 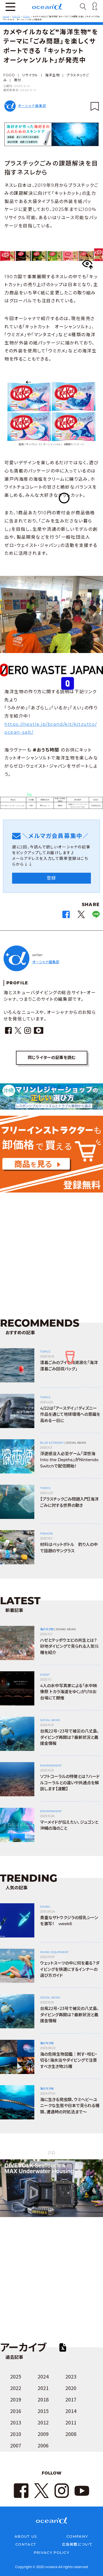 I want to click on apply heading level 3 text formatting, so click(x=29, y=794).